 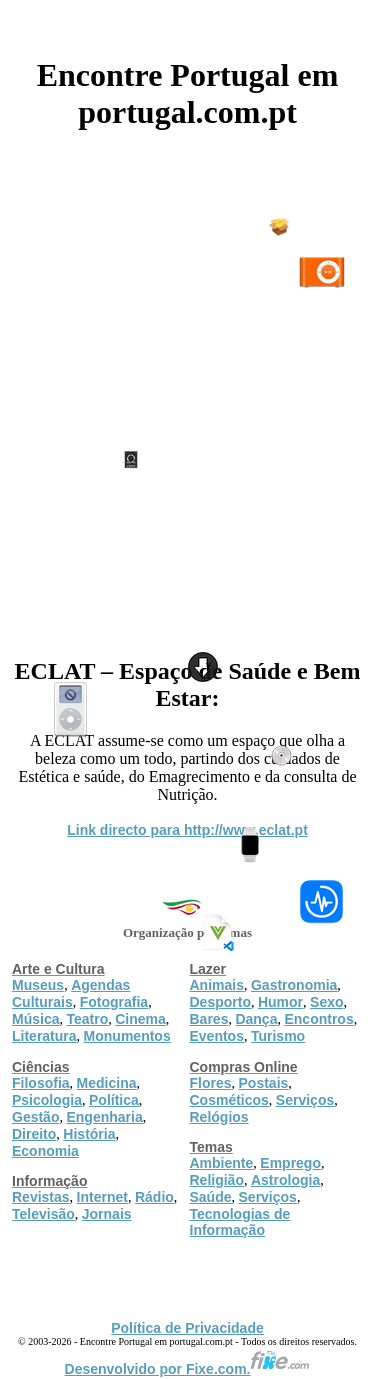 I want to click on manage Apple Loops storage in GarageBand, so click(x=131, y=460).